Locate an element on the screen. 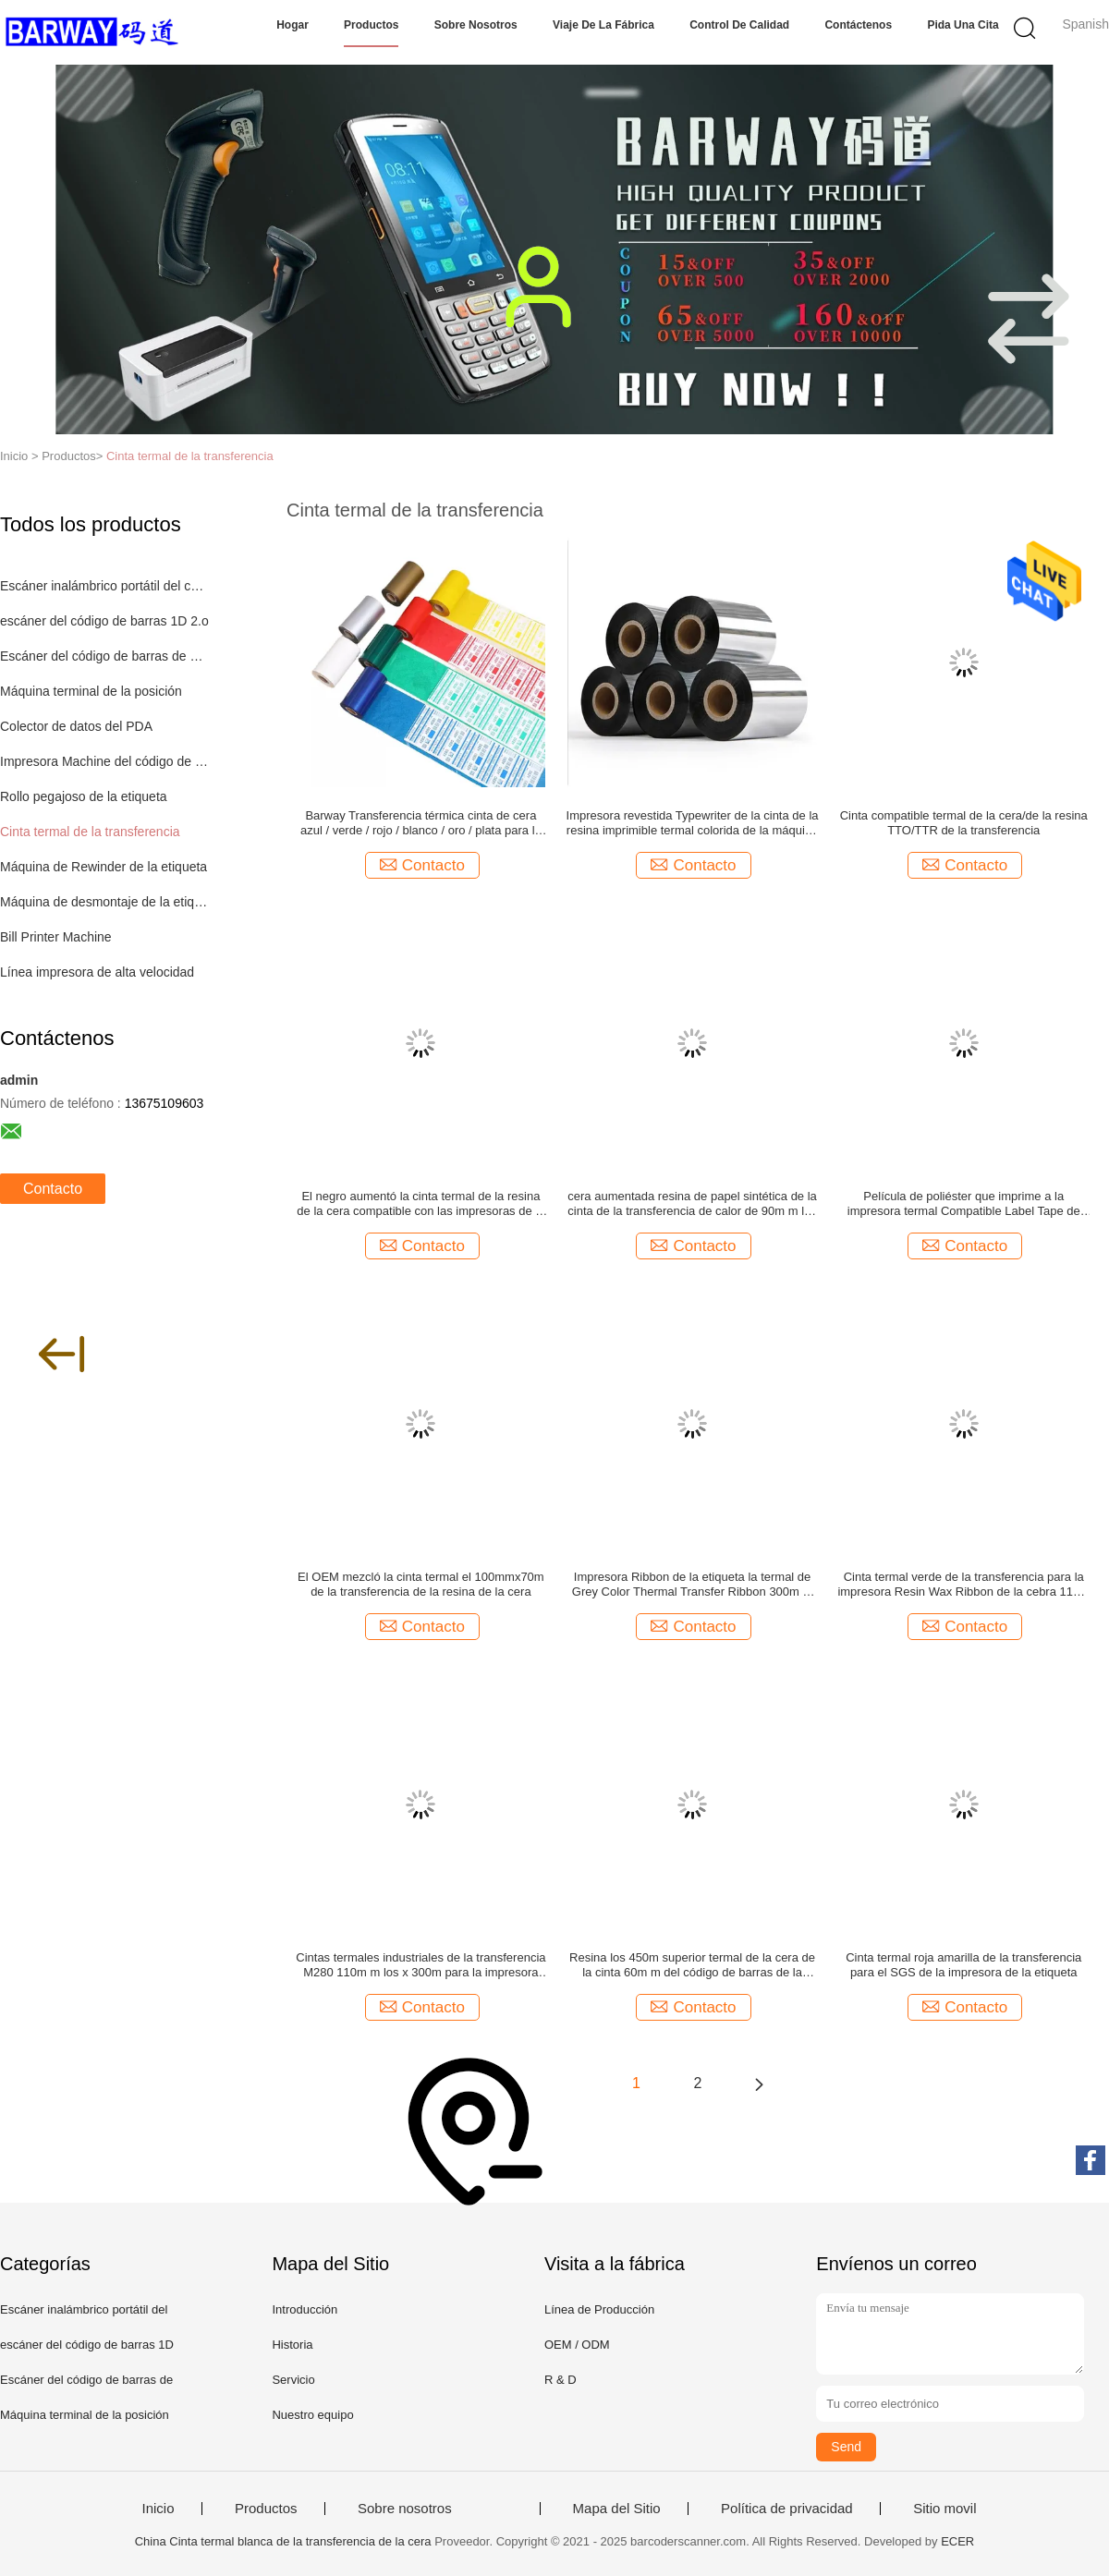  swap or exchange items is located at coordinates (1029, 319).